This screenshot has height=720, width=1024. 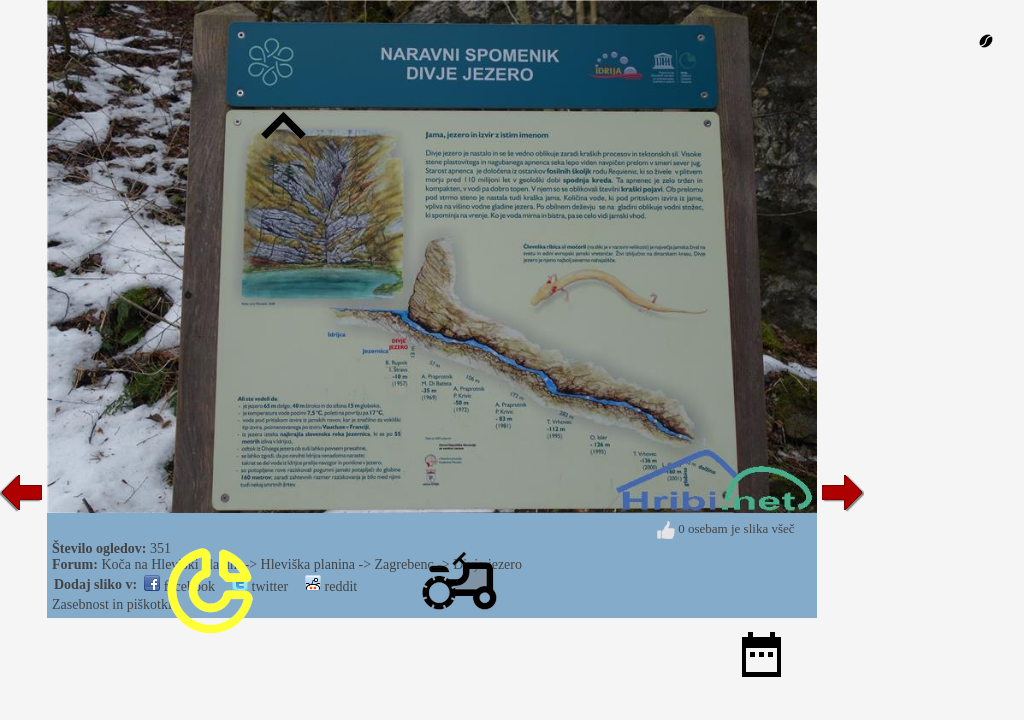 I want to click on browse coffee shops or cafés nearby, so click(x=986, y=41).